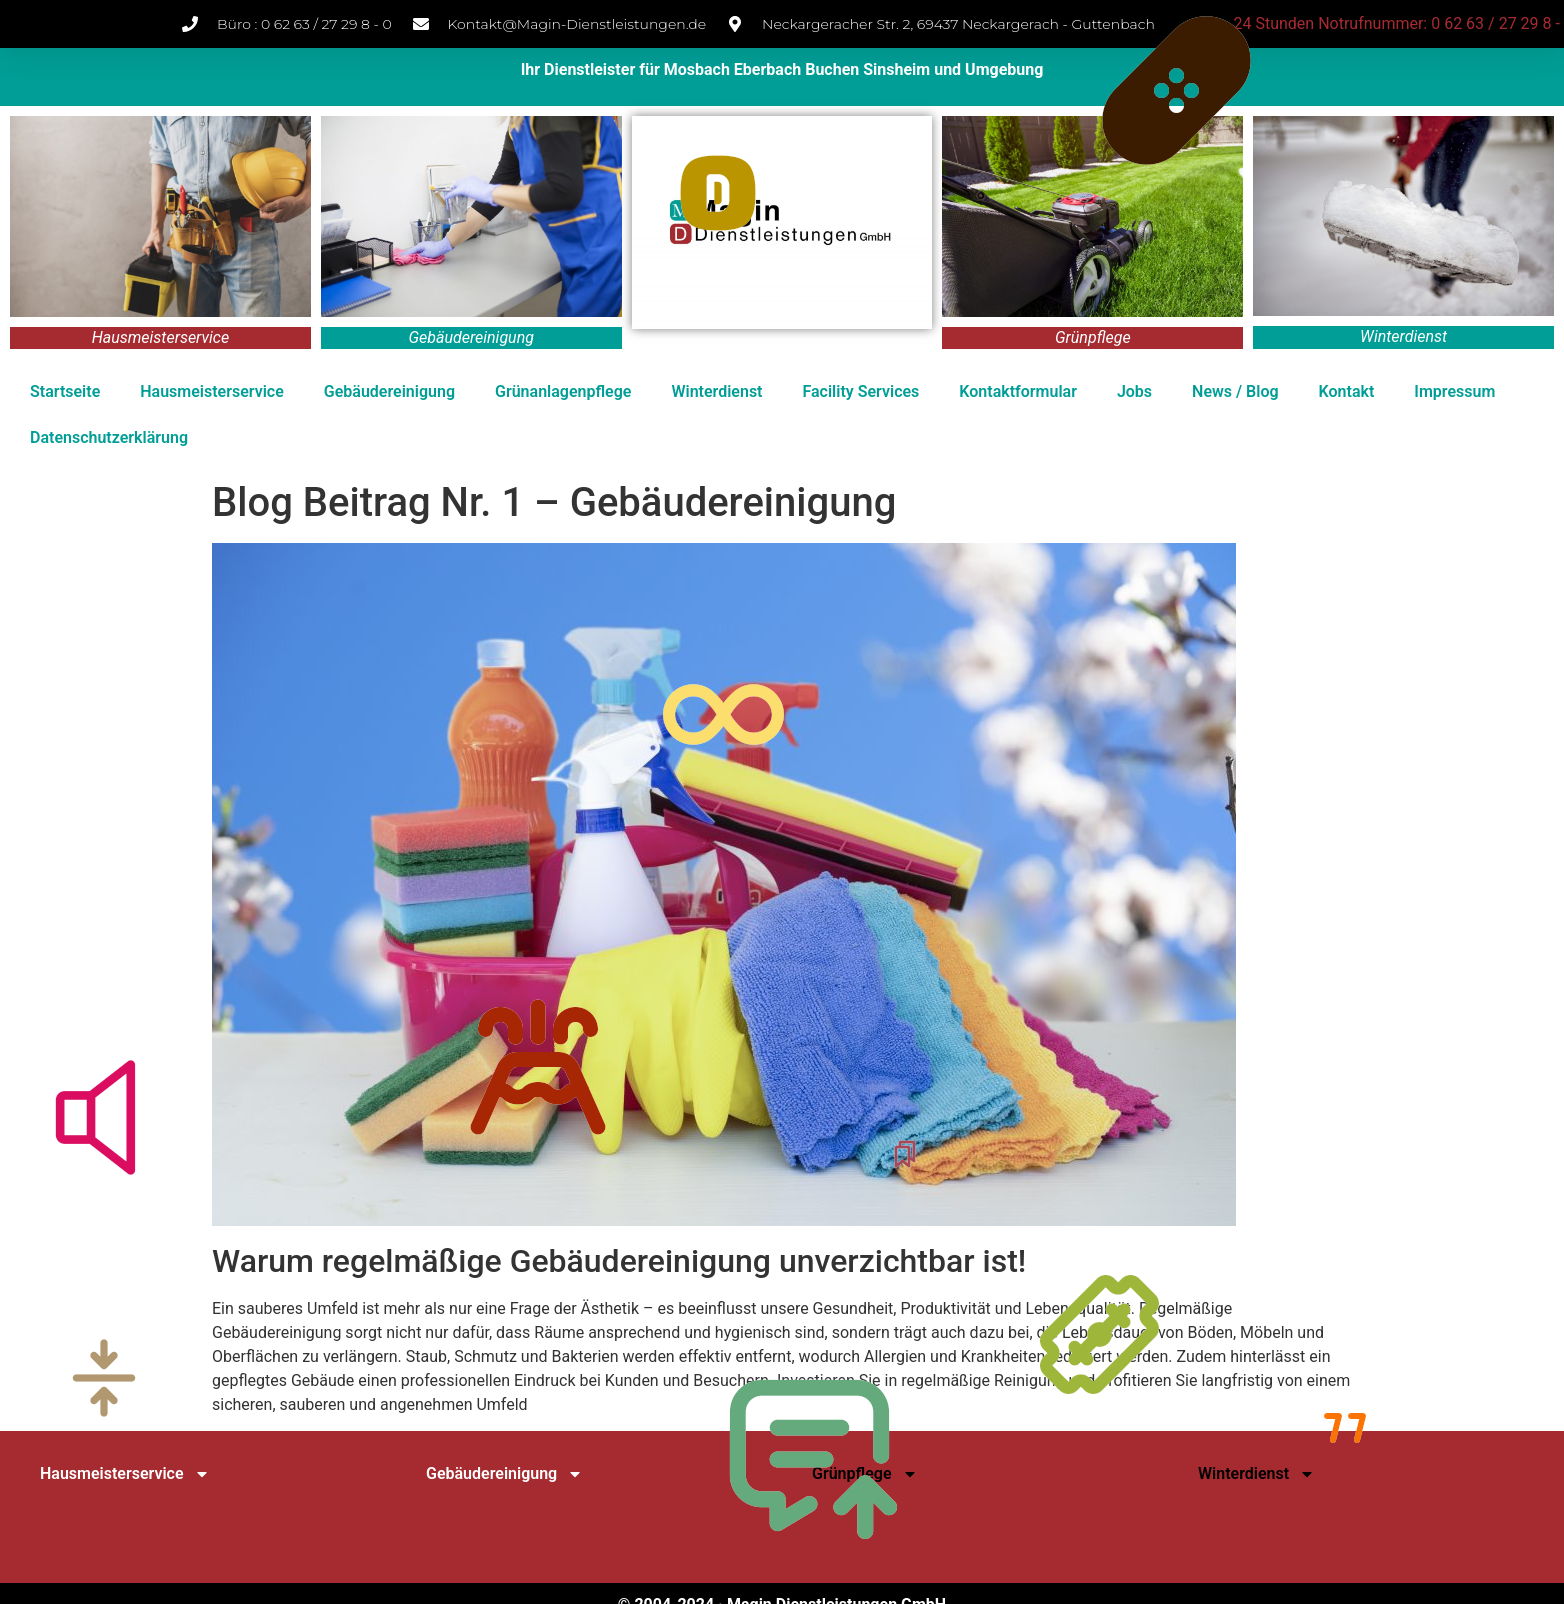 The width and height of the screenshot is (1564, 1604). What do you see at coordinates (1099, 1334) in the screenshot?
I see `cutting or trimming tool` at bounding box center [1099, 1334].